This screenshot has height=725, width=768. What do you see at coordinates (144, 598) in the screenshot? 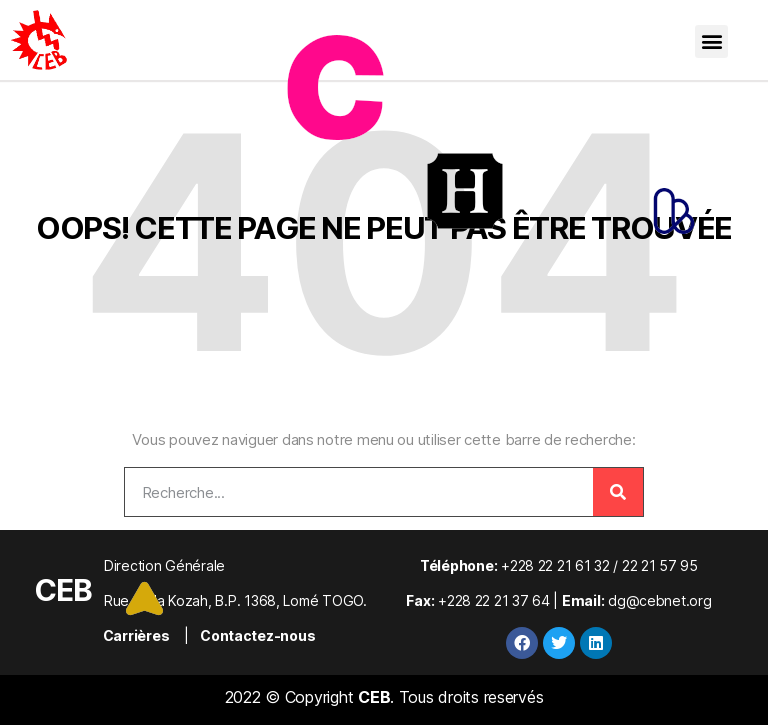
I see `spaceship brand logo` at bounding box center [144, 598].